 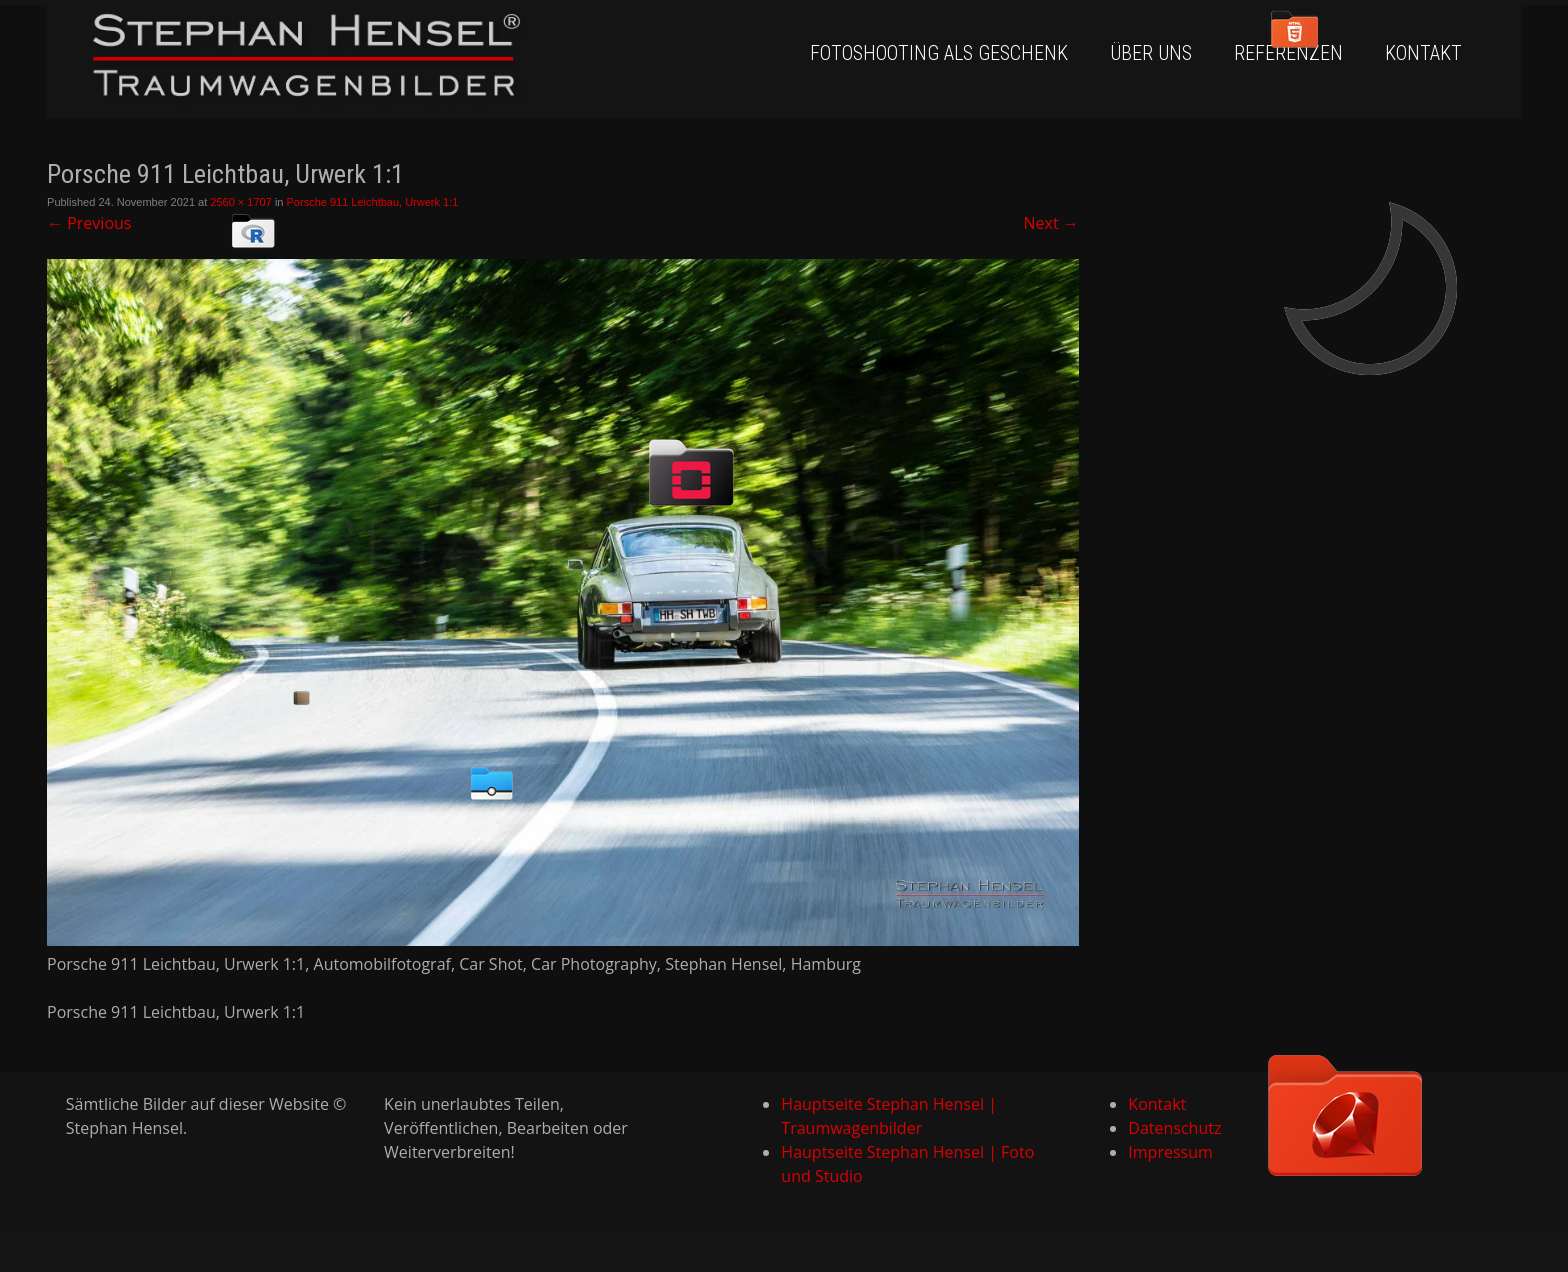 What do you see at coordinates (691, 475) in the screenshot?
I see `open openstack project folder` at bounding box center [691, 475].